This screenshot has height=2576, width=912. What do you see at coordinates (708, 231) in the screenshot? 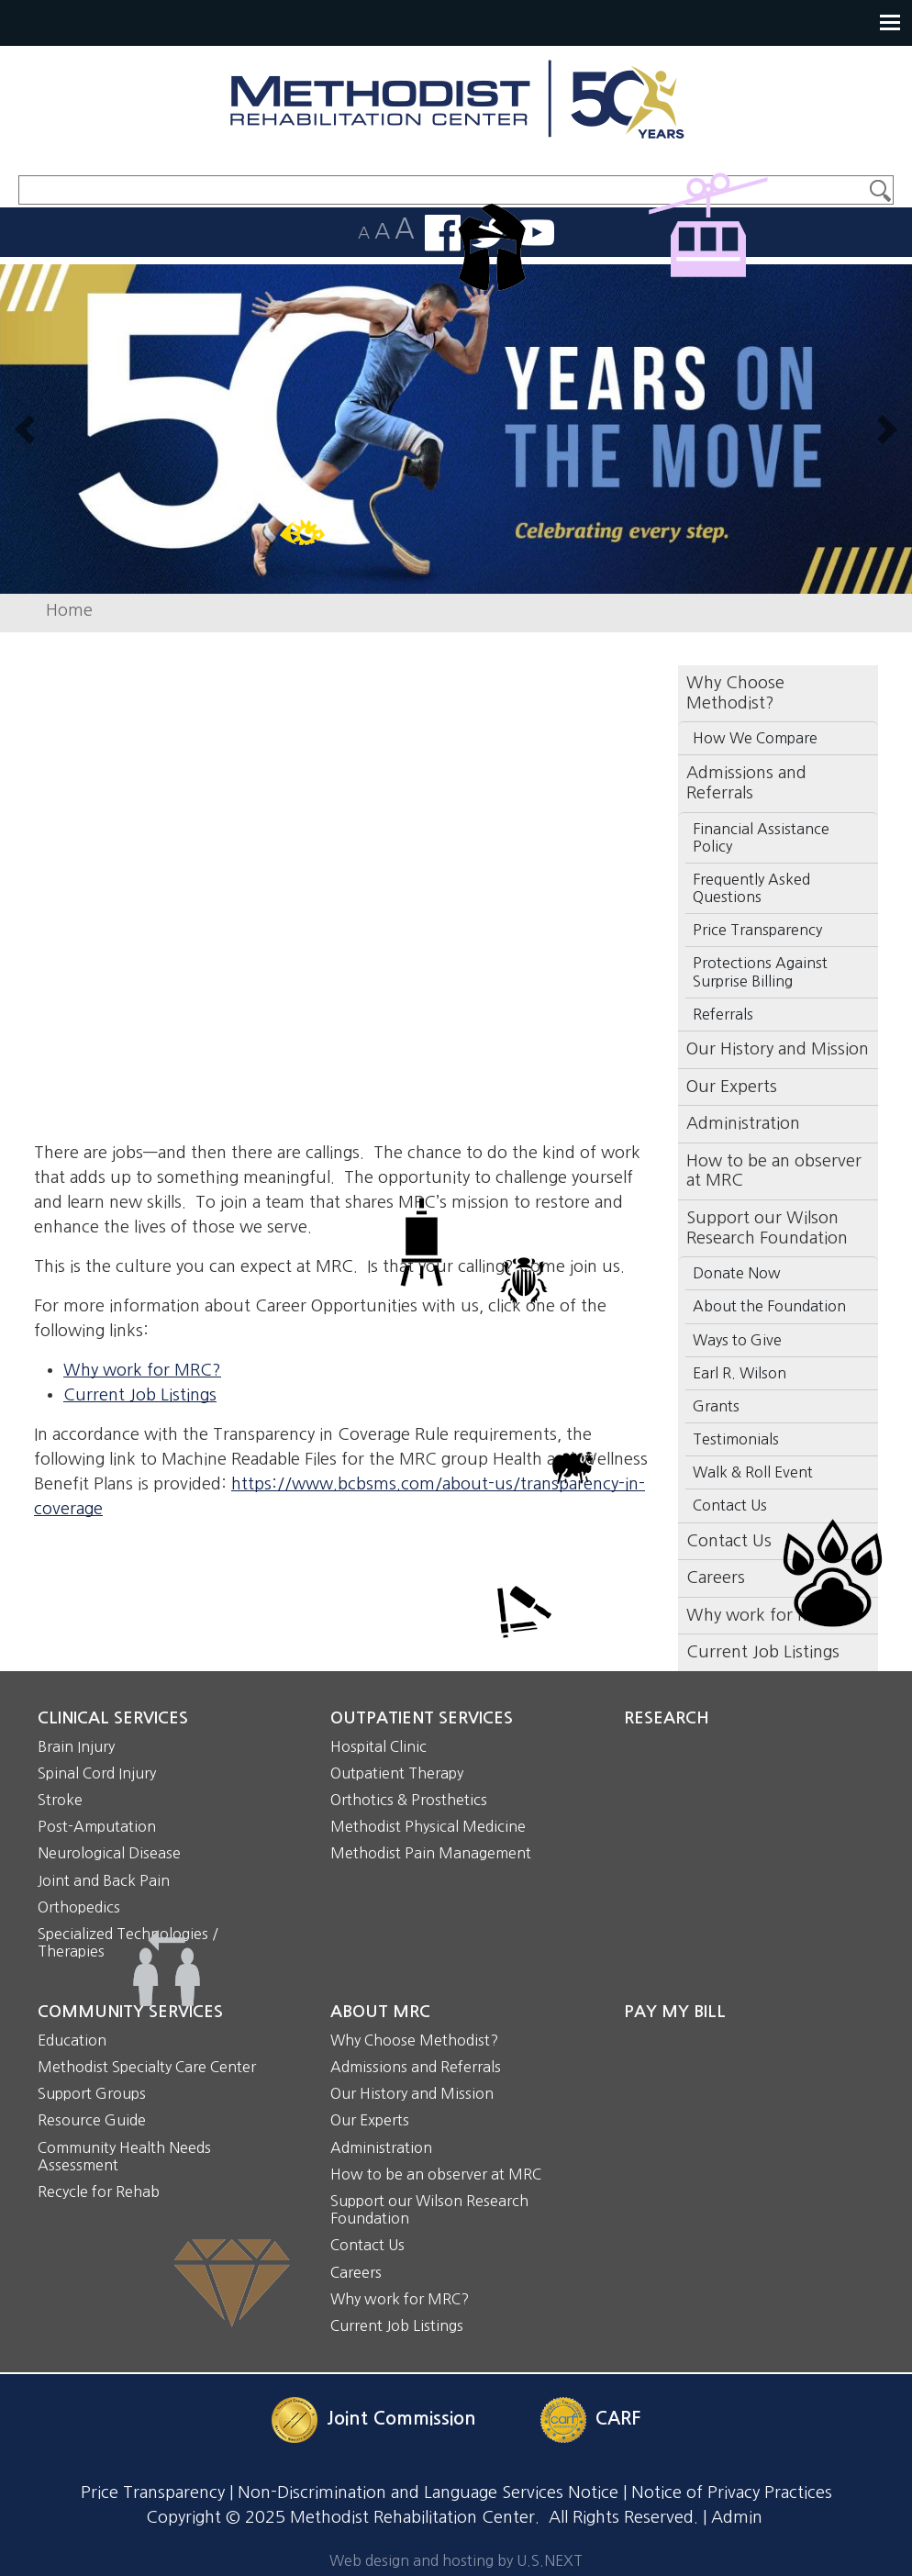
I see `access cable car or ropeway transportation info` at bounding box center [708, 231].